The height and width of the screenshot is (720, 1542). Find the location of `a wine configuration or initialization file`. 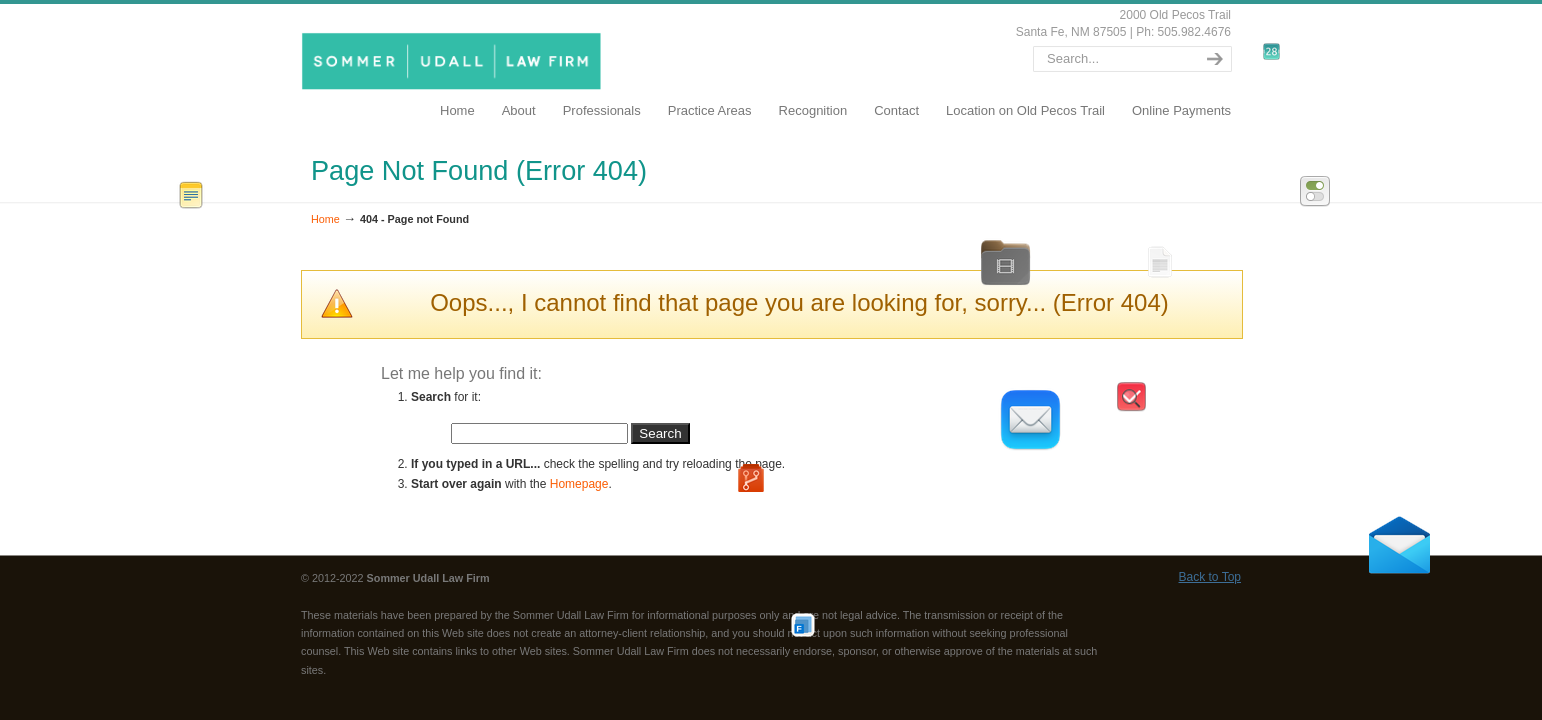

a wine configuration or initialization file is located at coordinates (1160, 262).